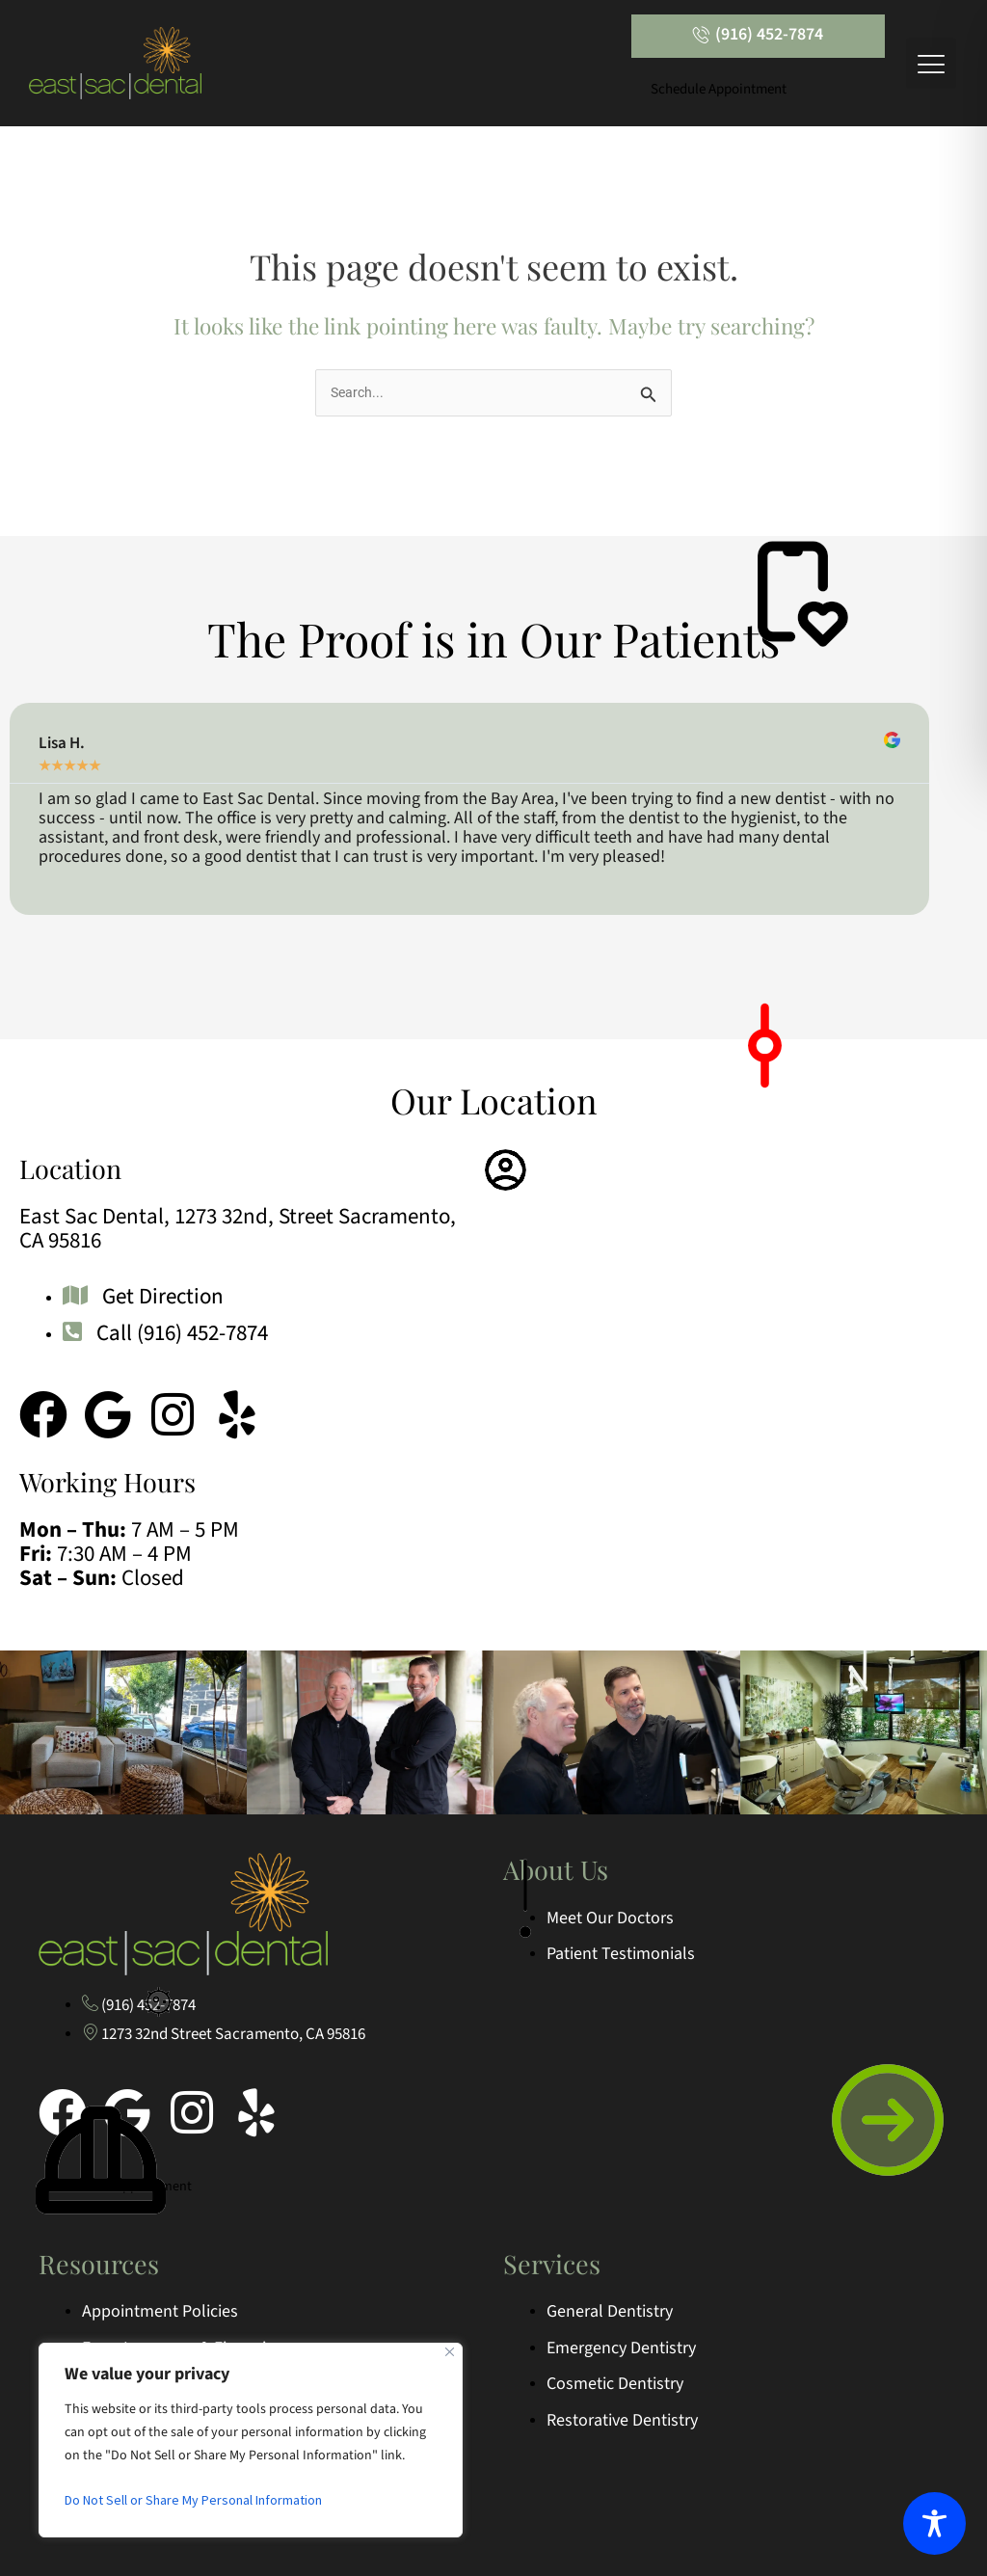 The width and height of the screenshot is (987, 2576). Describe the element at coordinates (505, 1169) in the screenshot. I see `access your profile or account settings` at that location.